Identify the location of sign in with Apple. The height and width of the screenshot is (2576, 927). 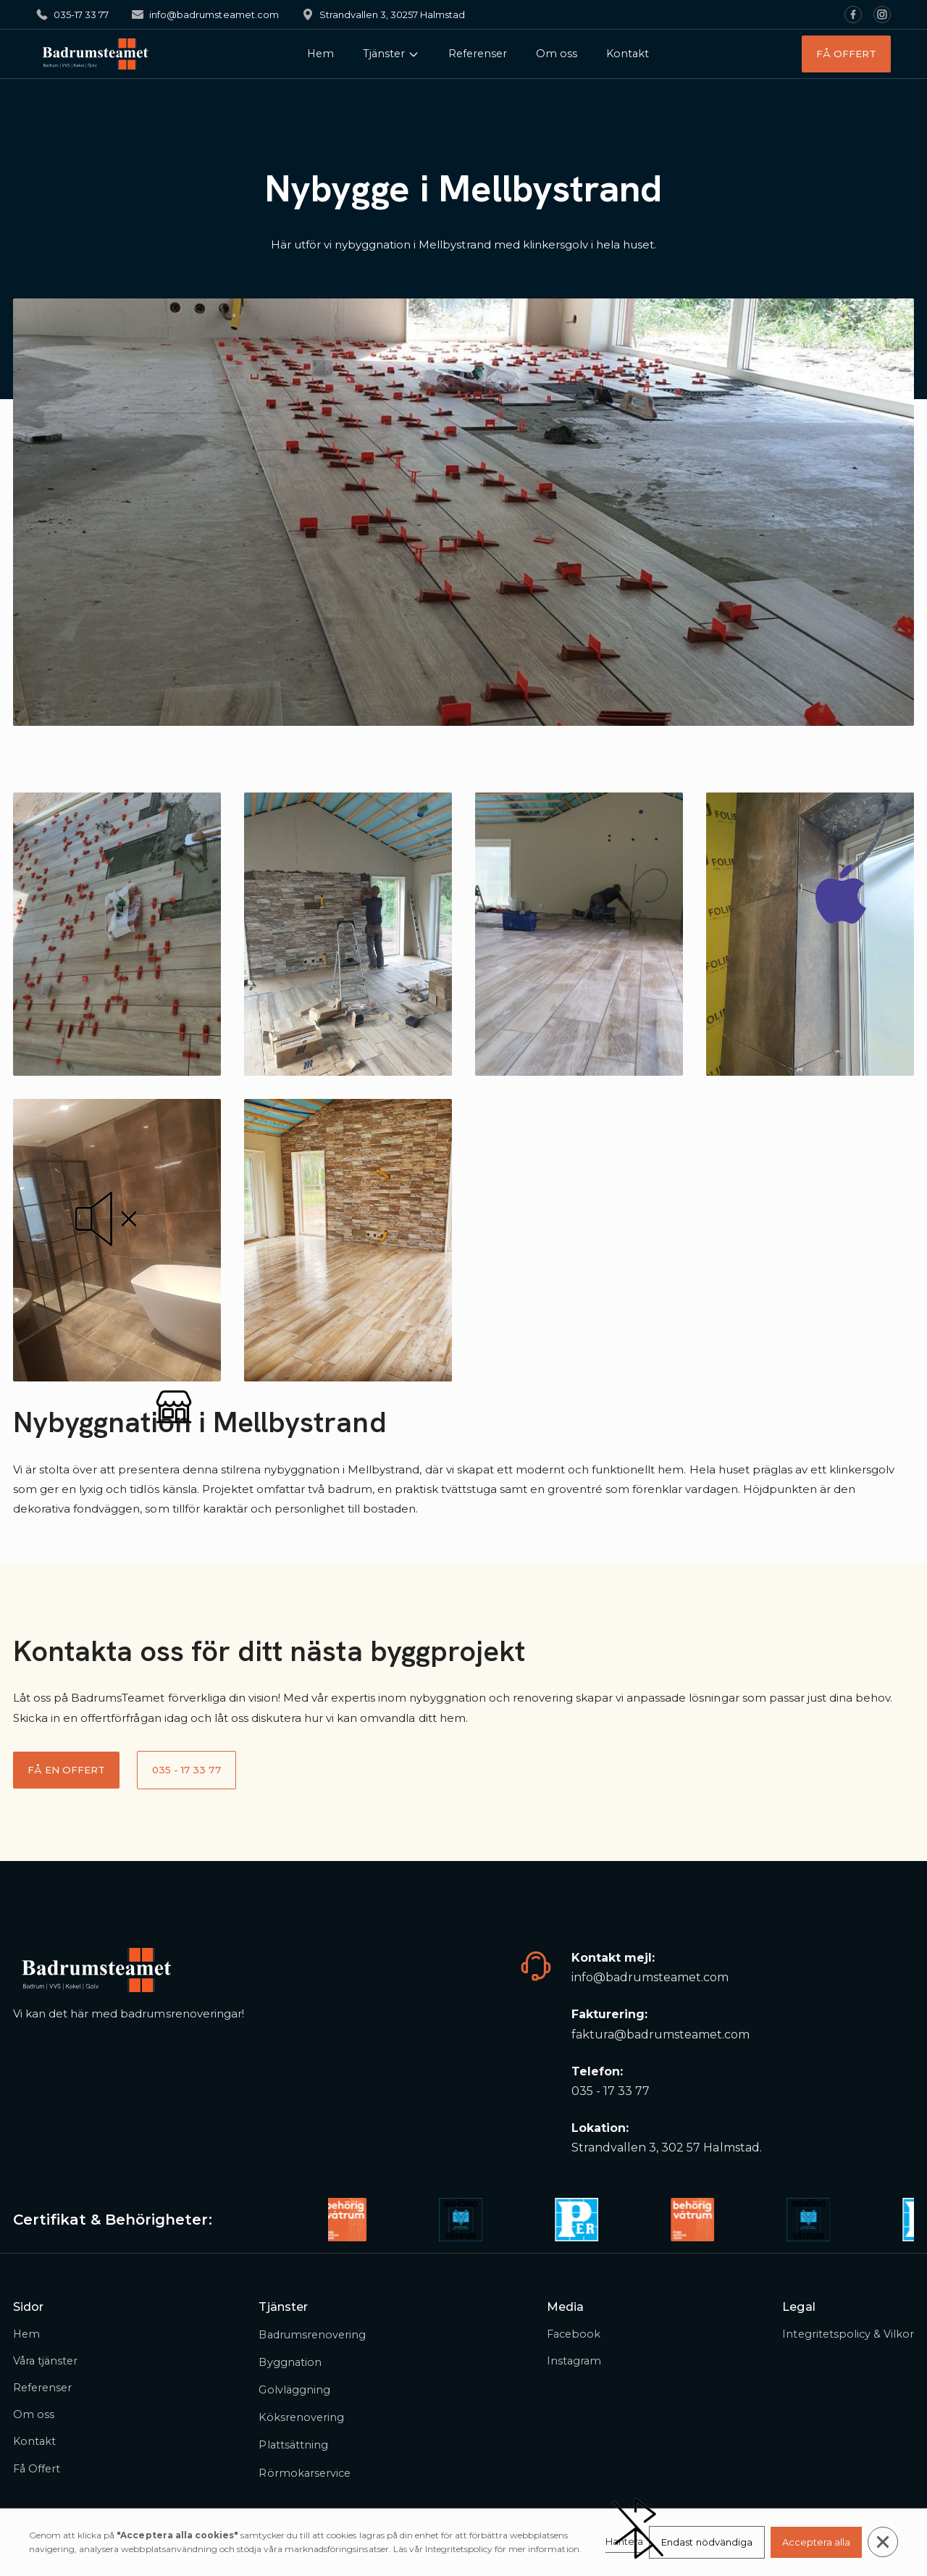
(841, 894).